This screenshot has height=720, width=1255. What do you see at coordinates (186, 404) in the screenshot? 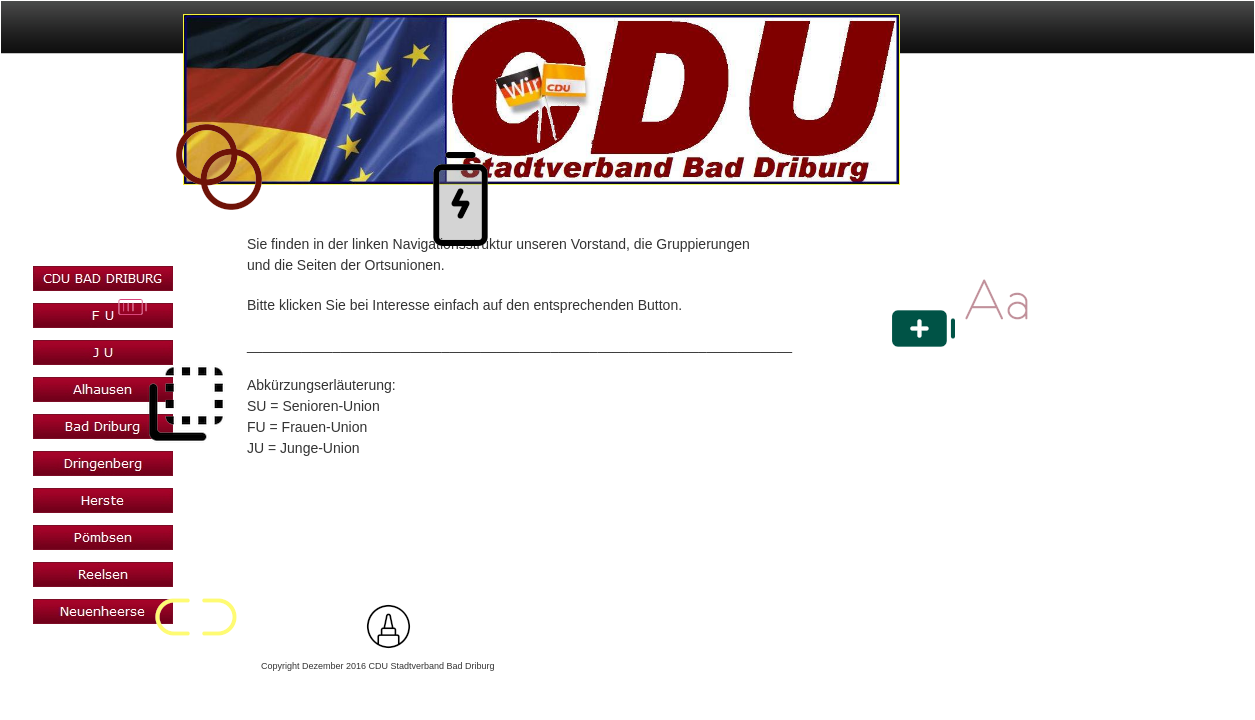
I see `send layer to back` at bounding box center [186, 404].